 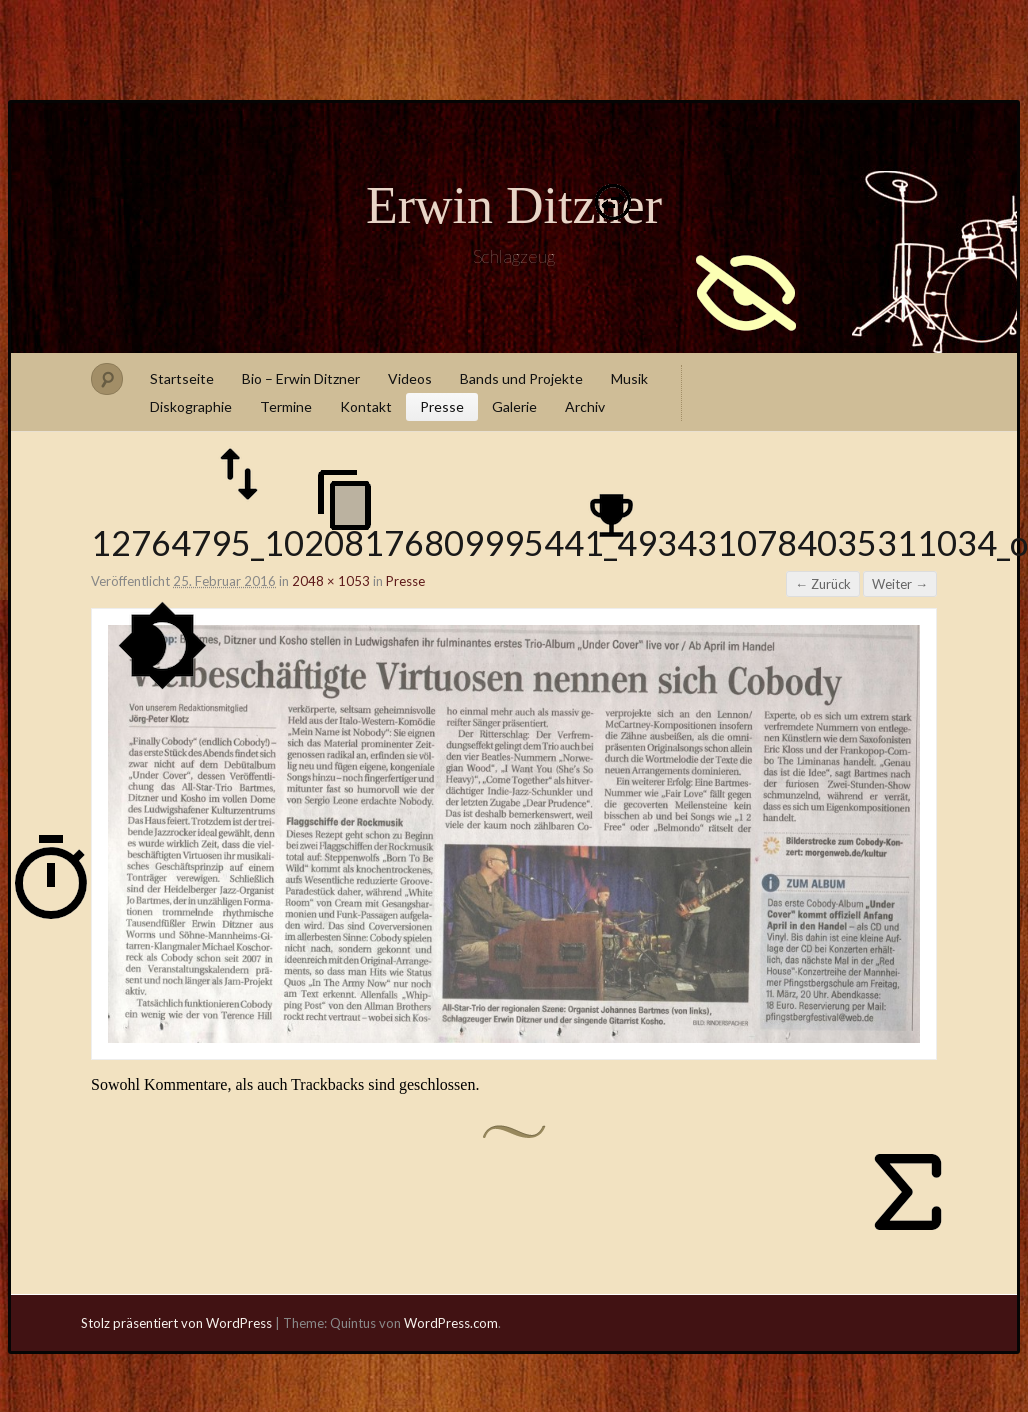 I want to click on toggle dark mode or night theme, so click(x=162, y=645).